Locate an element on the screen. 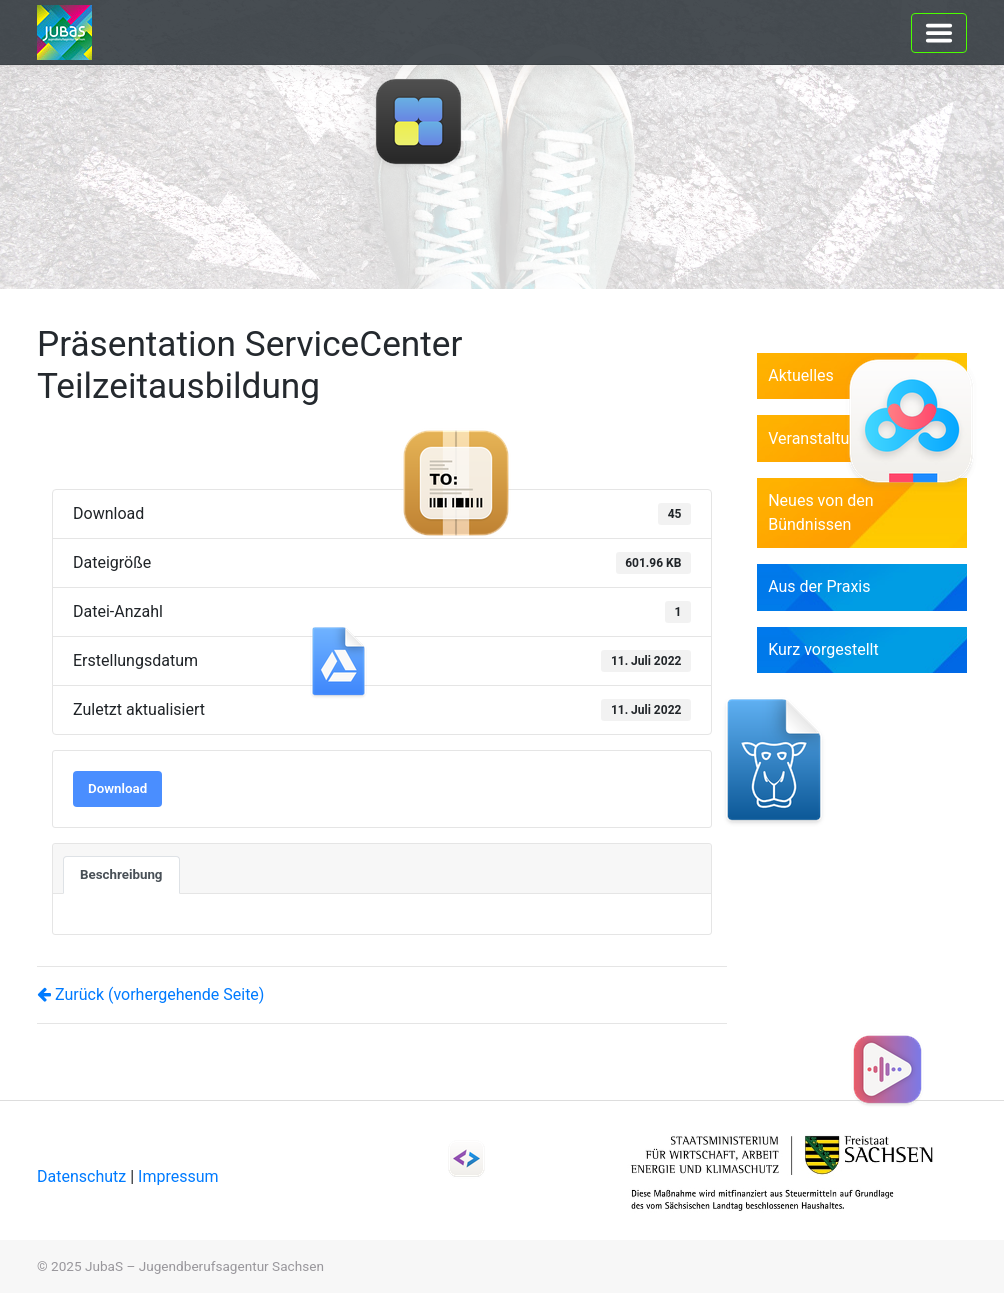  open file roller archive manager is located at coordinates (456, 483).